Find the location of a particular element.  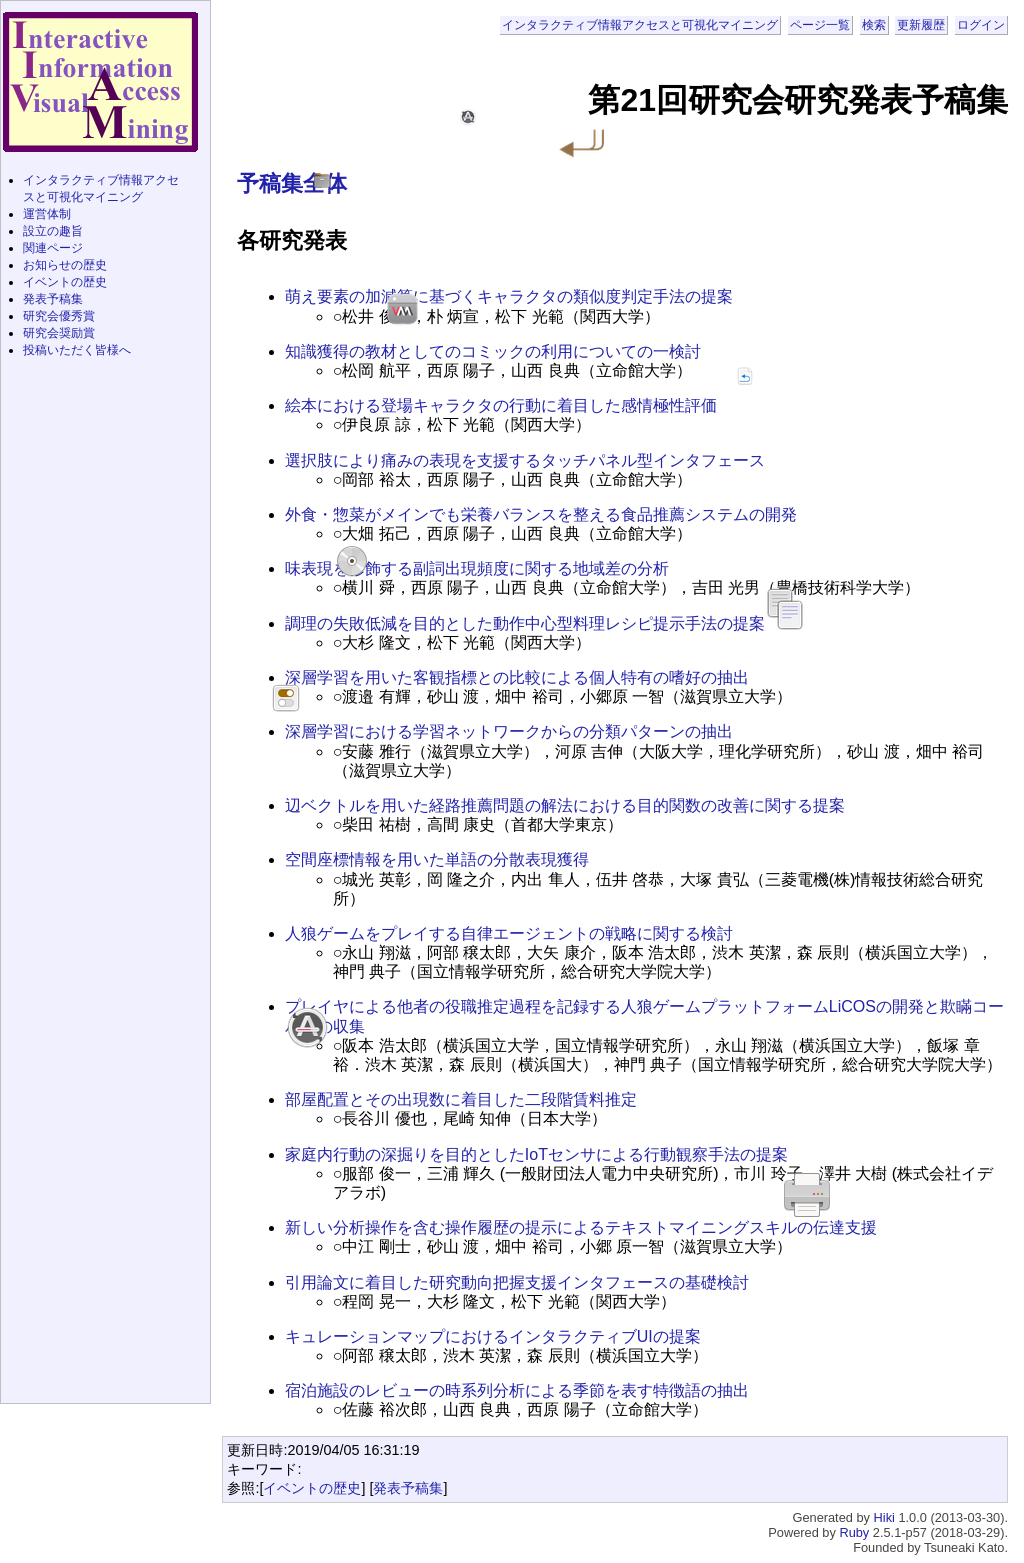

open desktop preferences or settings is located at coordinates (286, 698).